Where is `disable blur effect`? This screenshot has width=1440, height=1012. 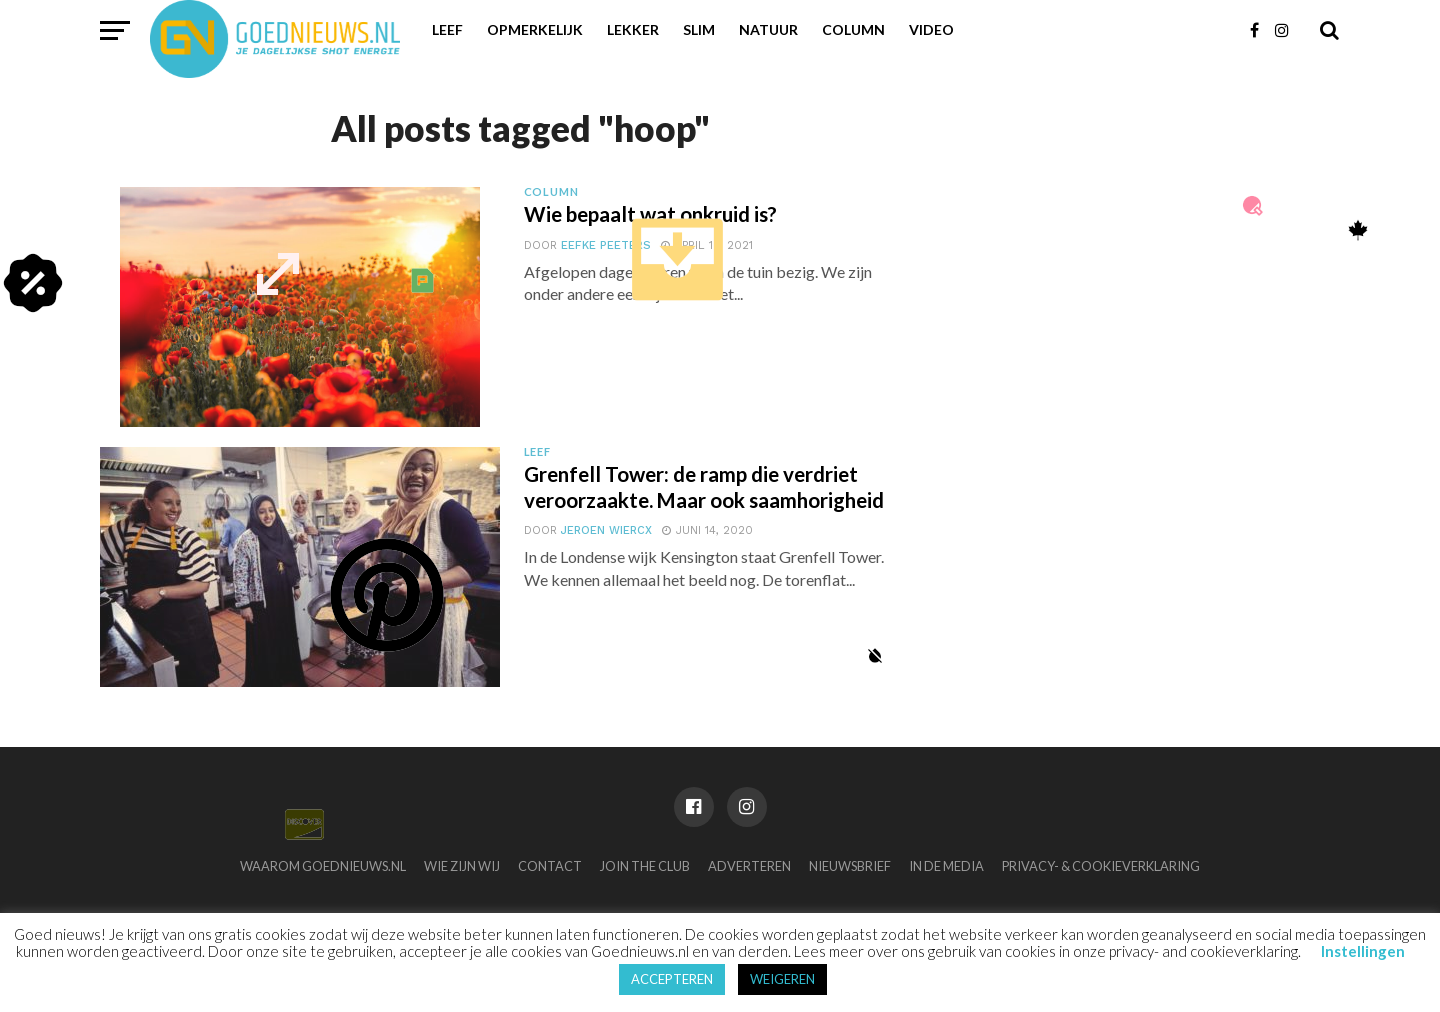
disable blur effect is located at coordinates (875, 656).